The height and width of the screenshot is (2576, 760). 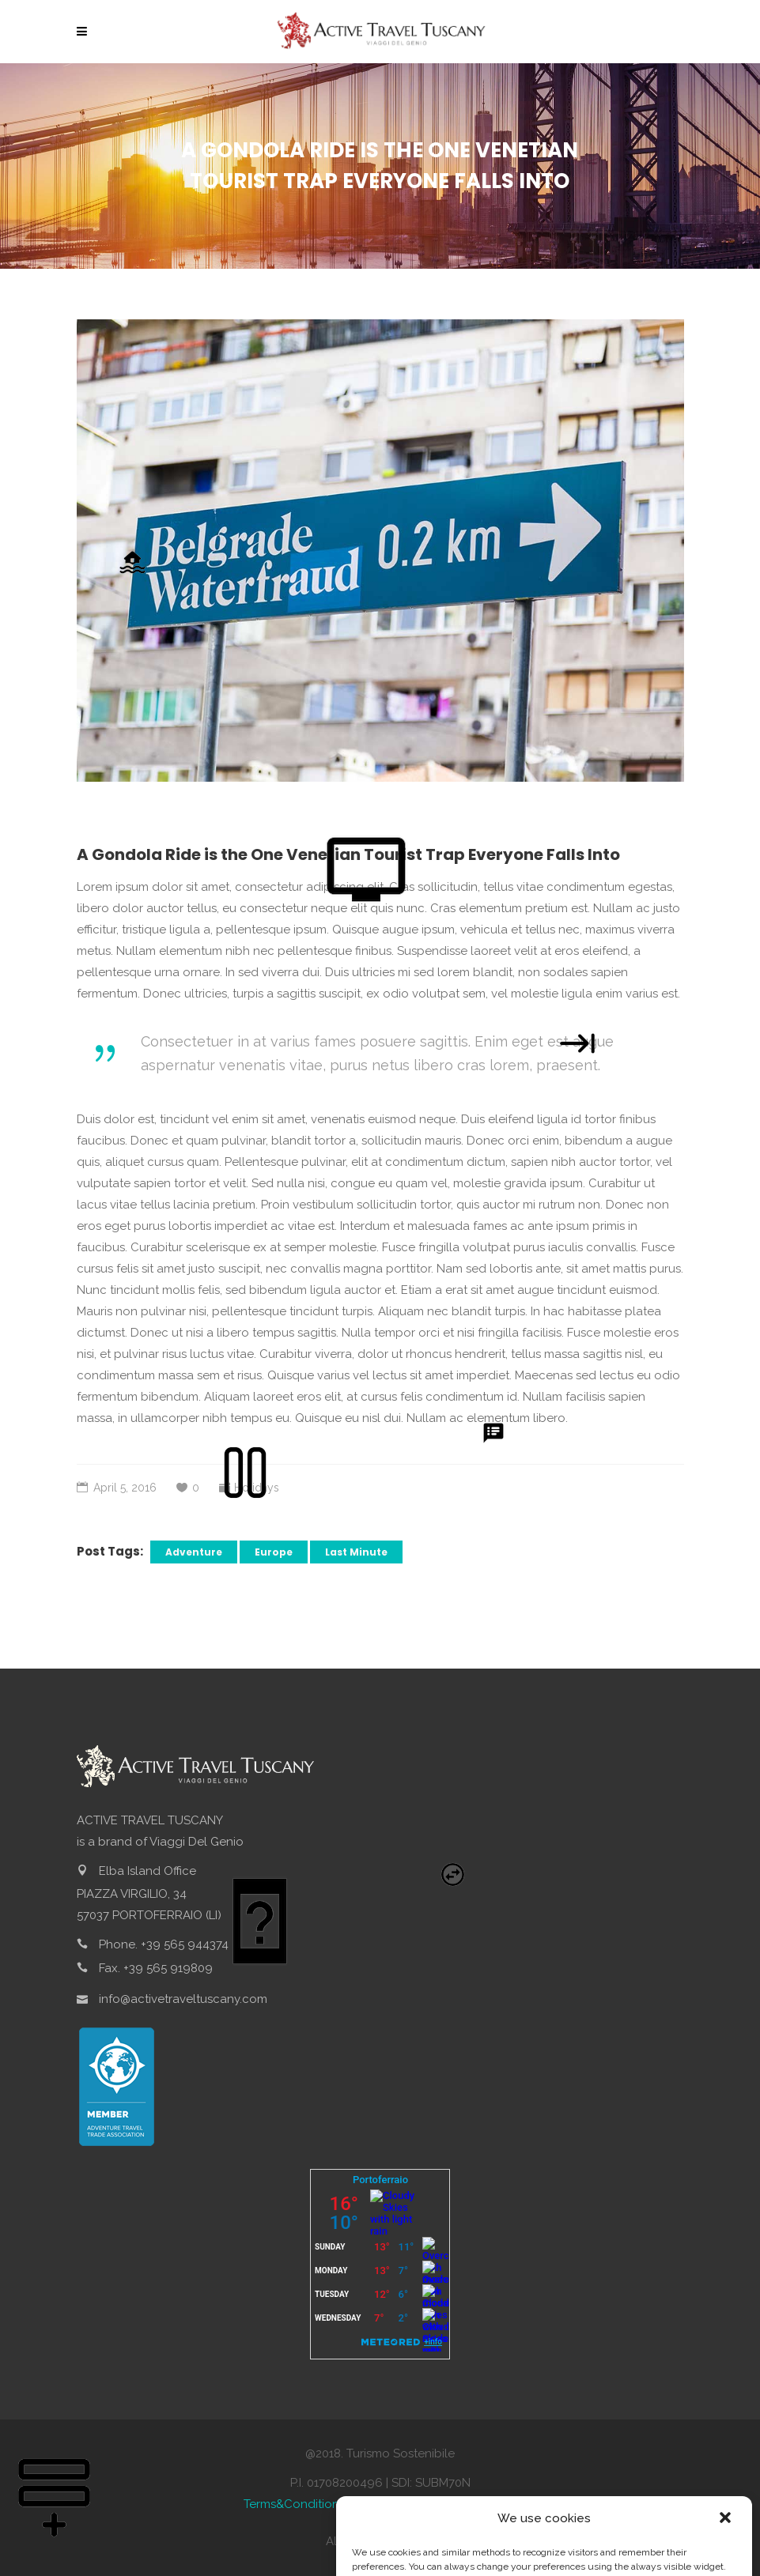 What do you see at coordinates (259, 1921) in the screenshot?
I see `unknown or unrecognized device connected` at bounding box center [259, 1921].